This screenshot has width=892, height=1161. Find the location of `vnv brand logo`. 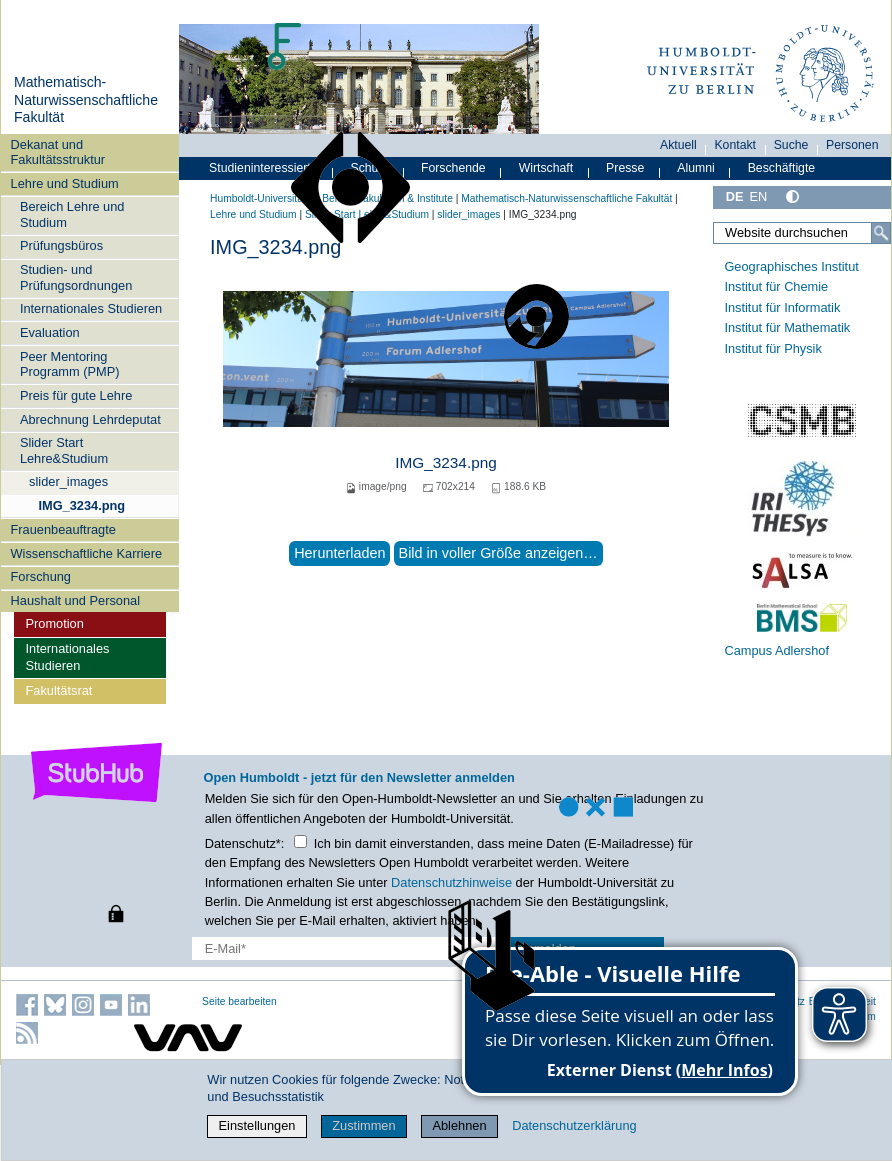

vnv brand logo is located at coordinates (188, 1035).